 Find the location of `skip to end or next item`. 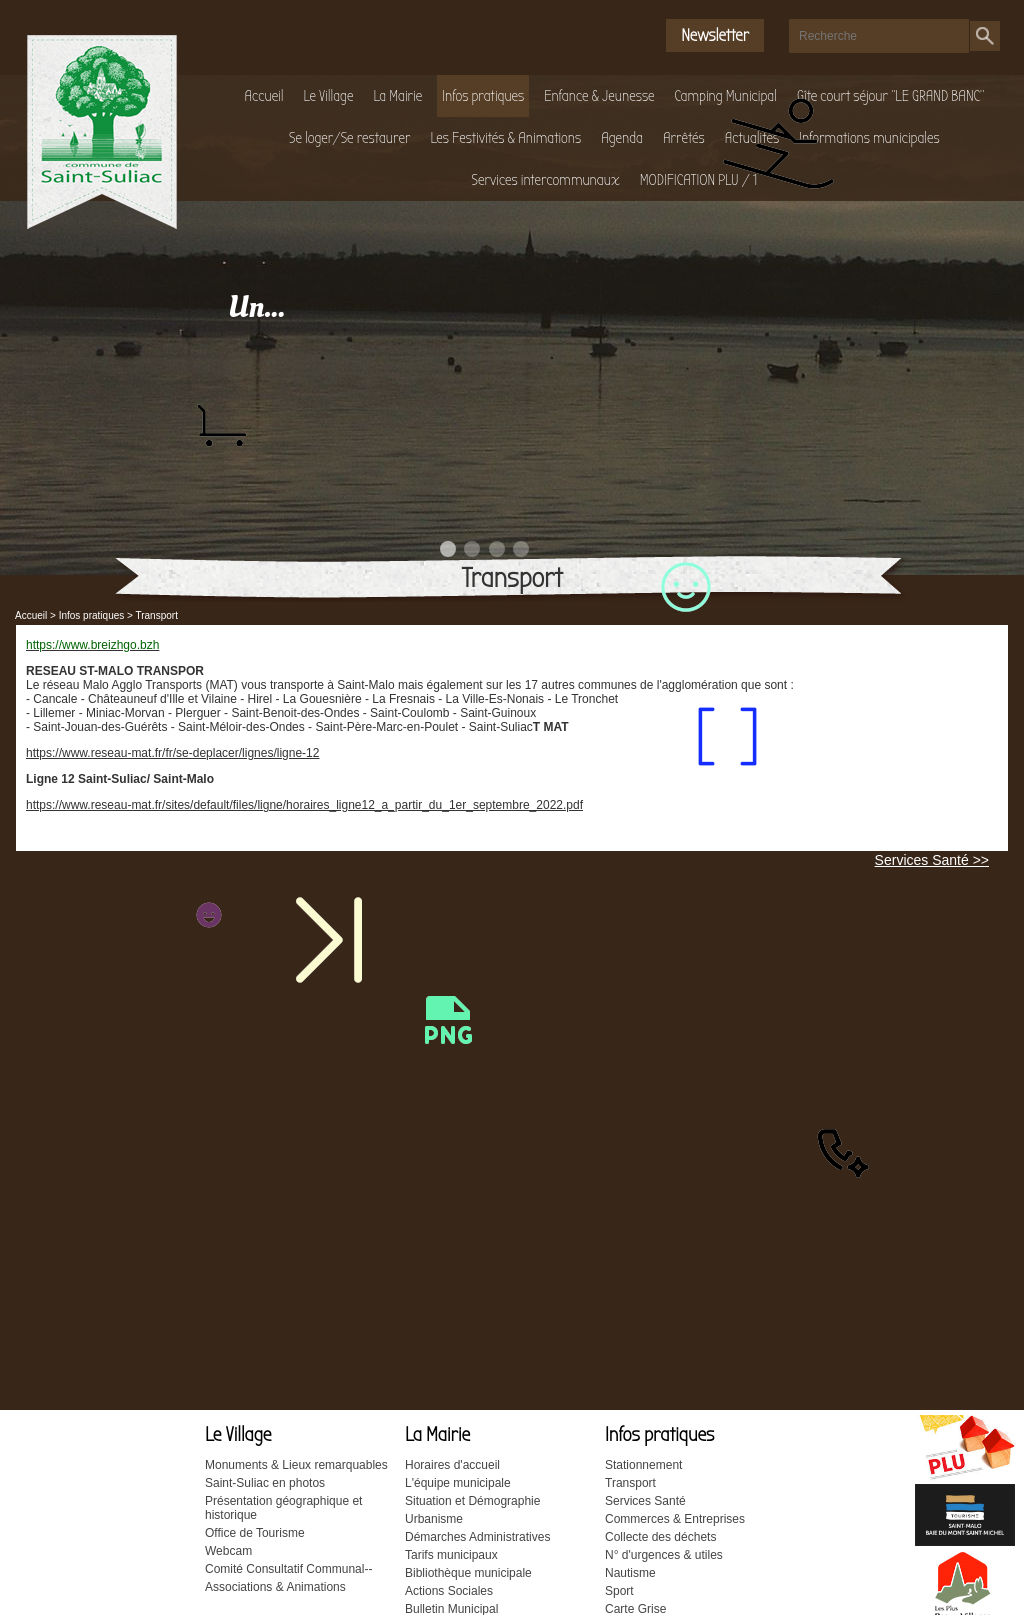

skip to end or next item is located at coordinates (331, 940).